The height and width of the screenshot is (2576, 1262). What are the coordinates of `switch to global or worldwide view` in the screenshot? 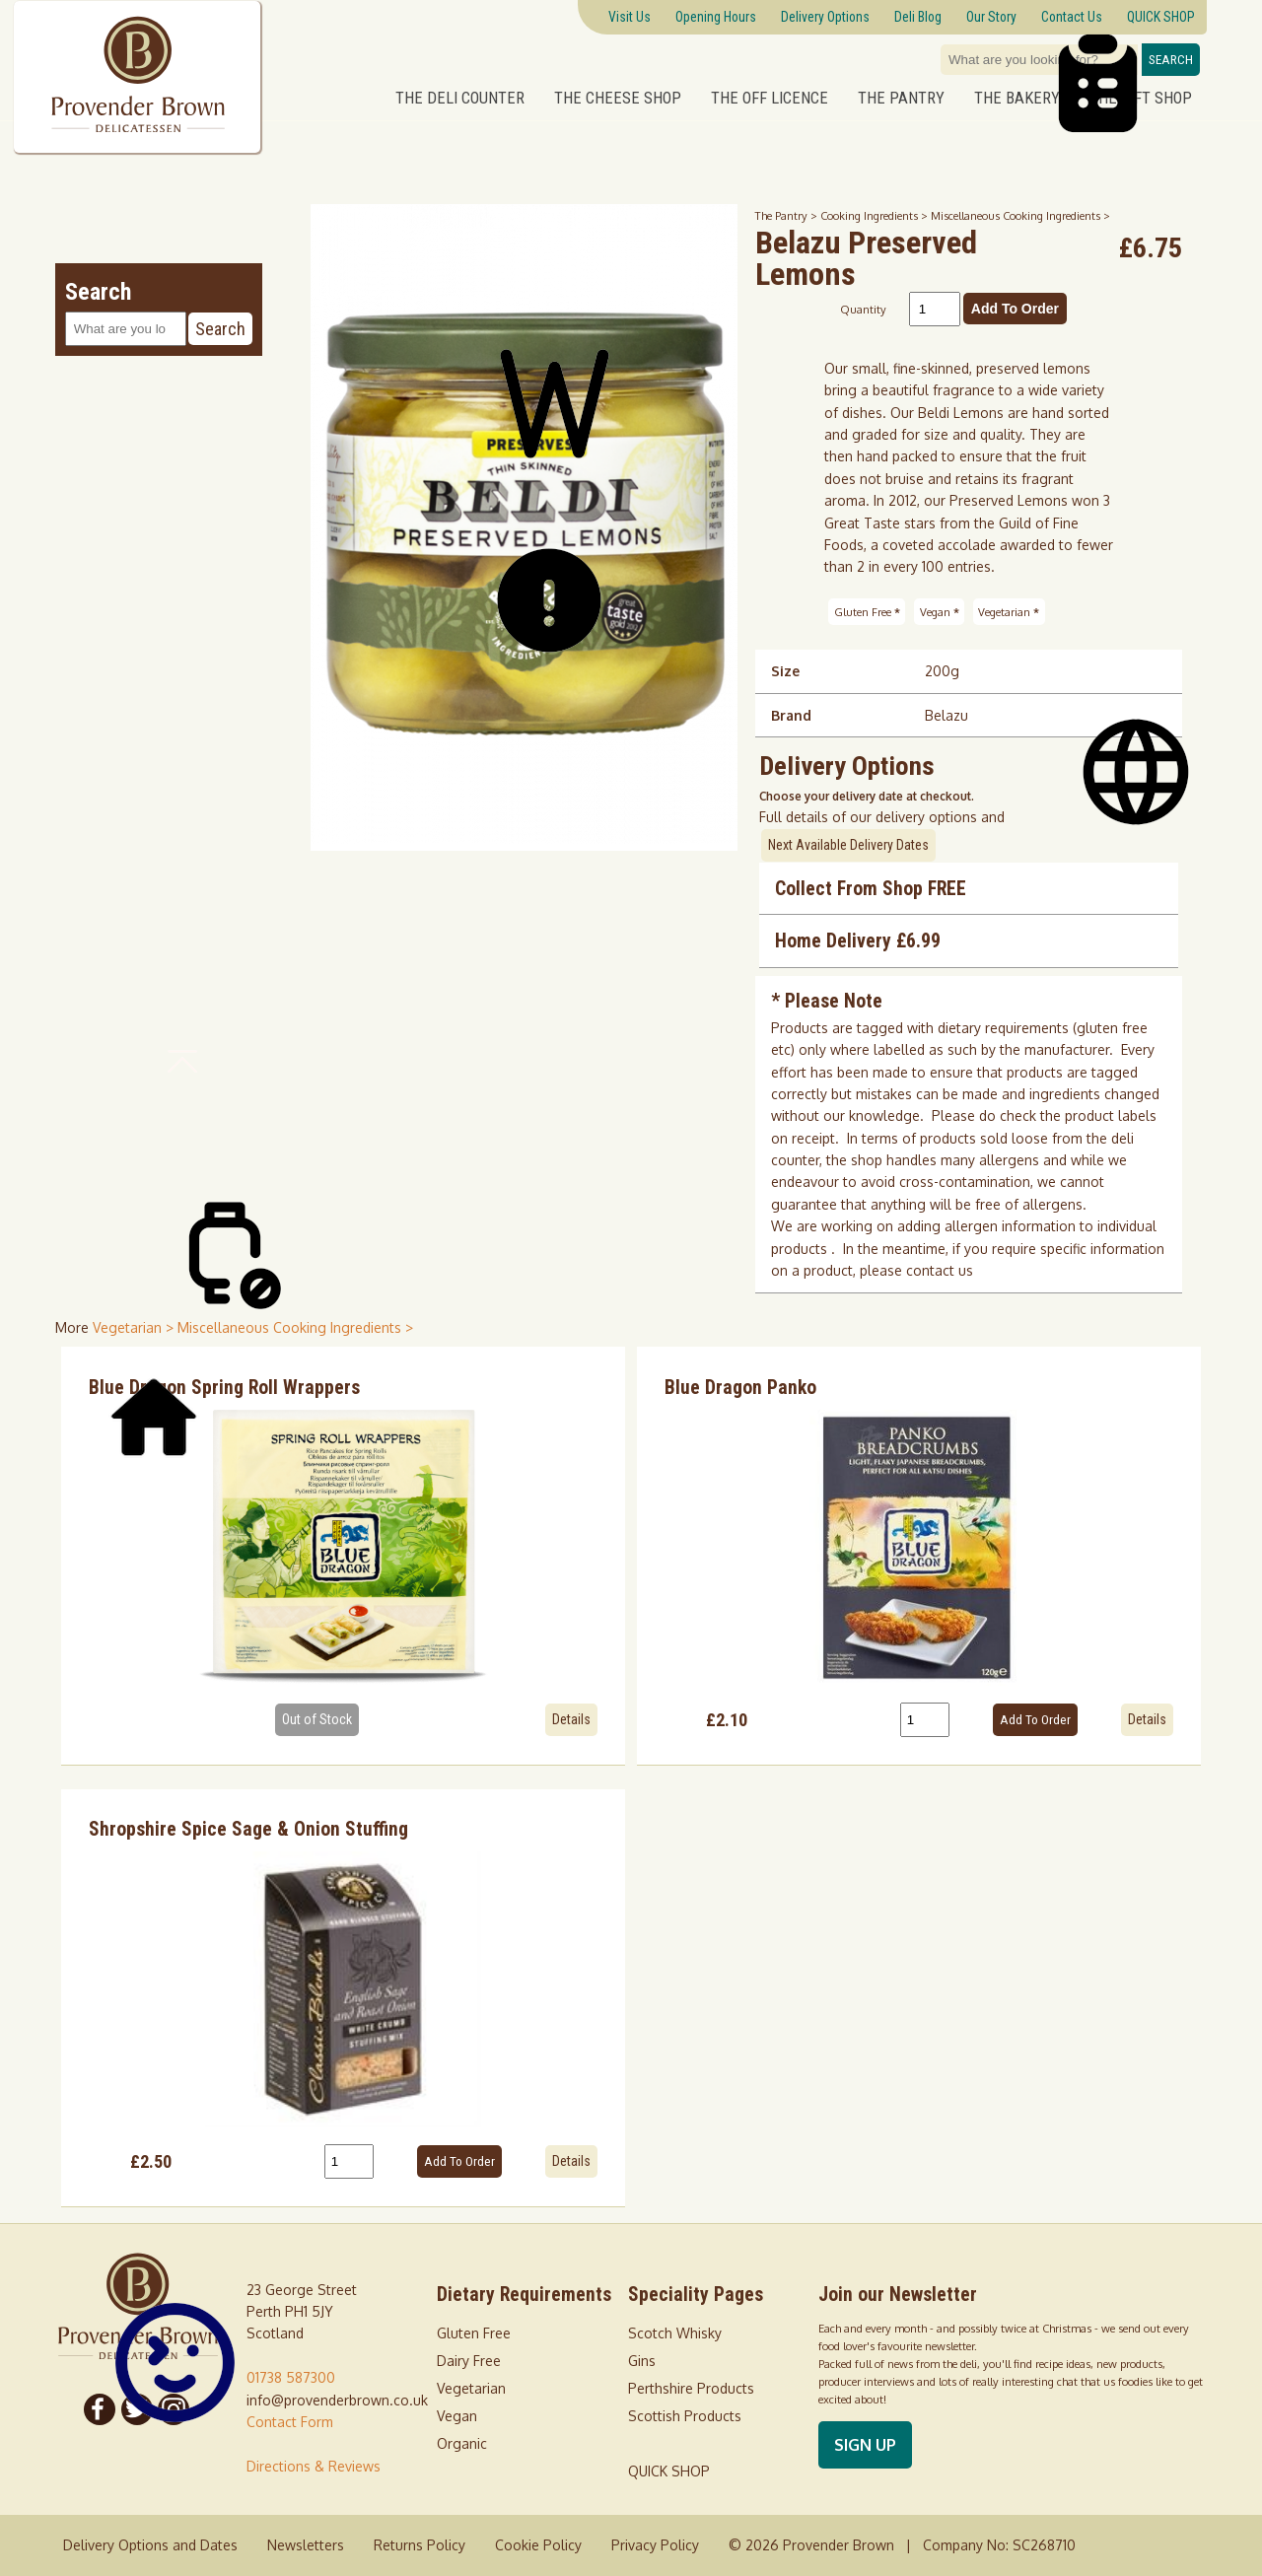 It's located at (1136, 772).